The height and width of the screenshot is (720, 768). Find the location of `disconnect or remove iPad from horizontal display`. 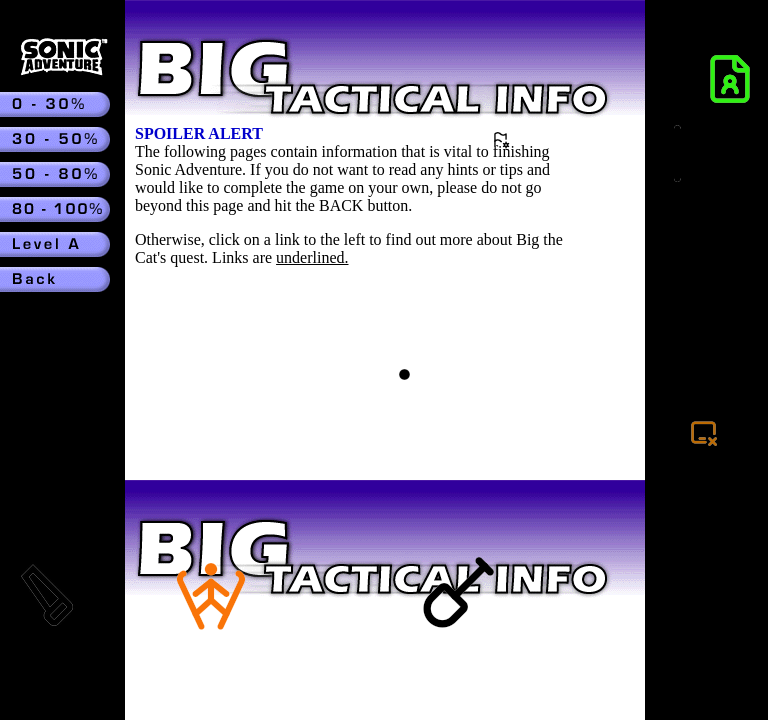

disconnect or remove iPad from horizontal display is located at coordinates (703, 432).